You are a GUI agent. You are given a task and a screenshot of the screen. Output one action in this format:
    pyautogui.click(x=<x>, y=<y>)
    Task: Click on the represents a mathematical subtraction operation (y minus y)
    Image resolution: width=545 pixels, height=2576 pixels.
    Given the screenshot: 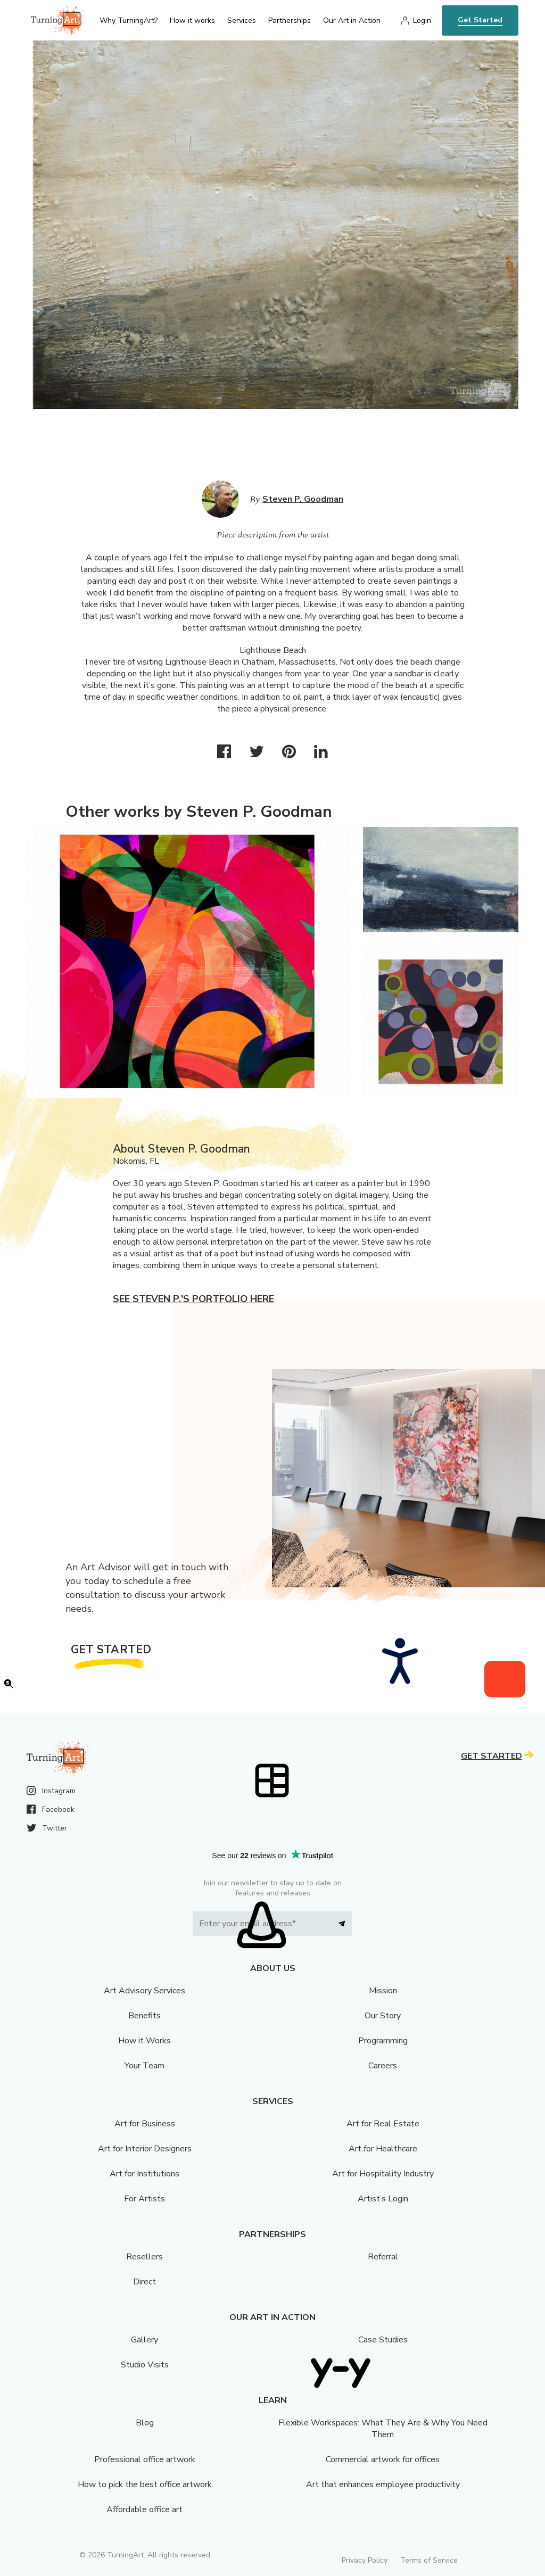 What is the action you would take?
    pyautogui.click(x=341, y=2369)
    